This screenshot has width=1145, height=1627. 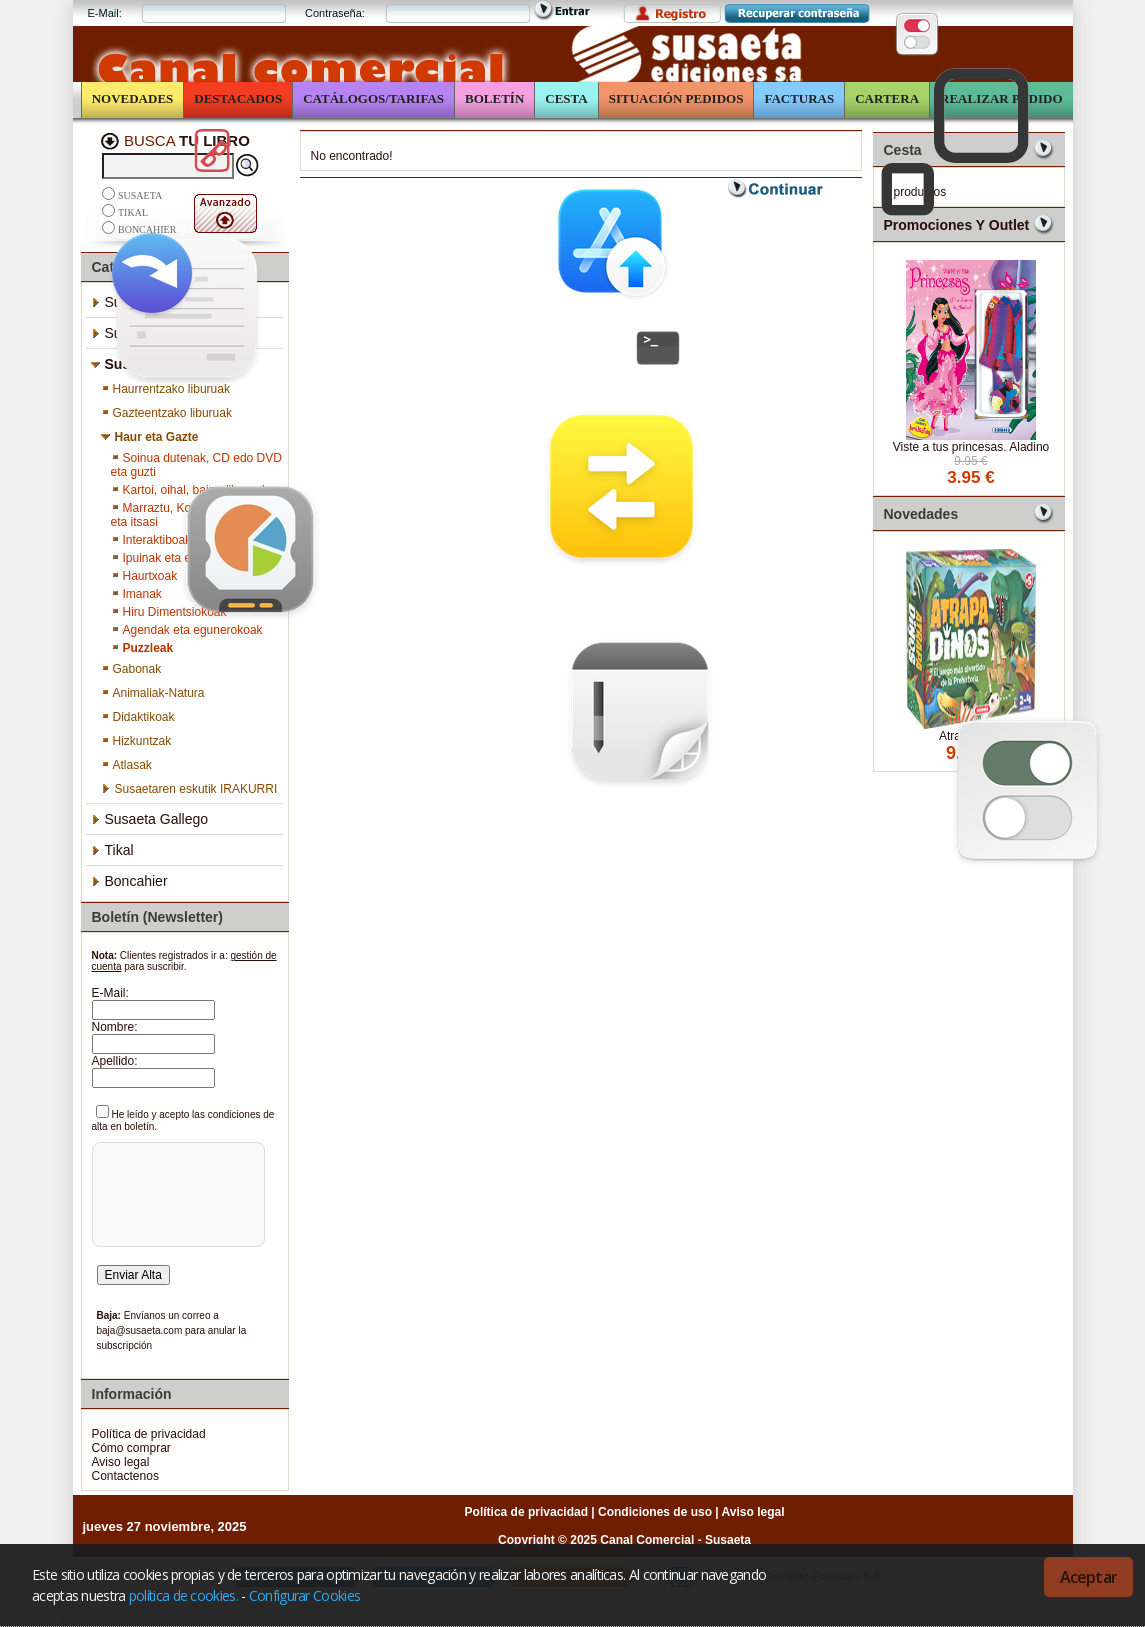 What do you see at coordinates (621, 486) in the screenshot?
I see `switch to a different user account` at bounding box center [621, 486].